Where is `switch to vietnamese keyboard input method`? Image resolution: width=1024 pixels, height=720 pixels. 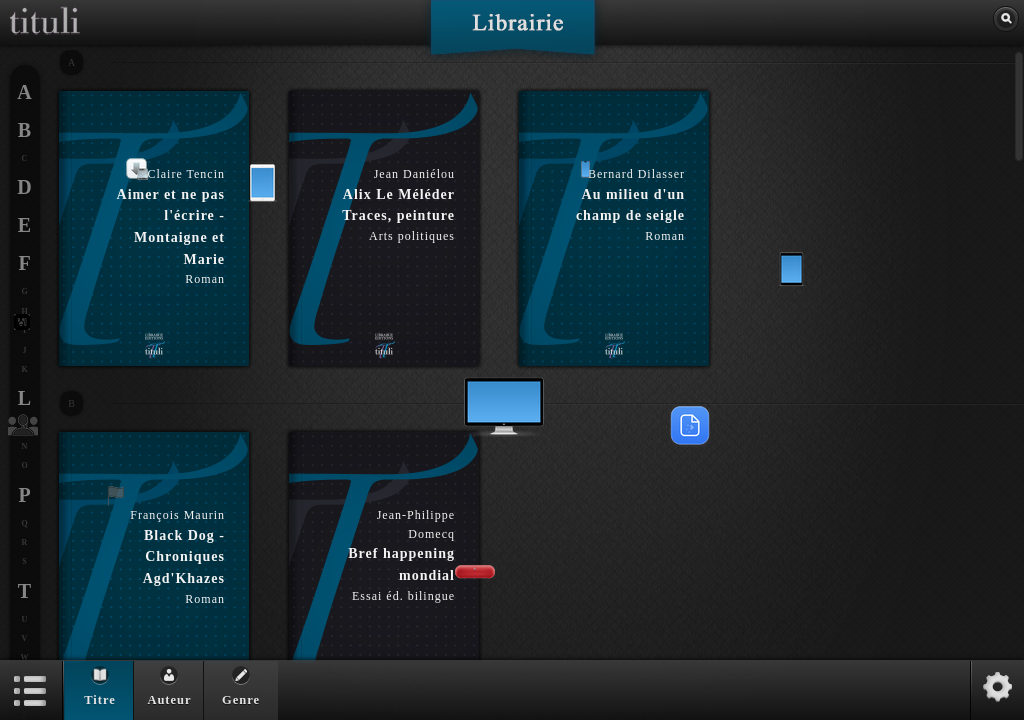
switch to vietnamese keyboard input method is located at coordinates (22, 322).